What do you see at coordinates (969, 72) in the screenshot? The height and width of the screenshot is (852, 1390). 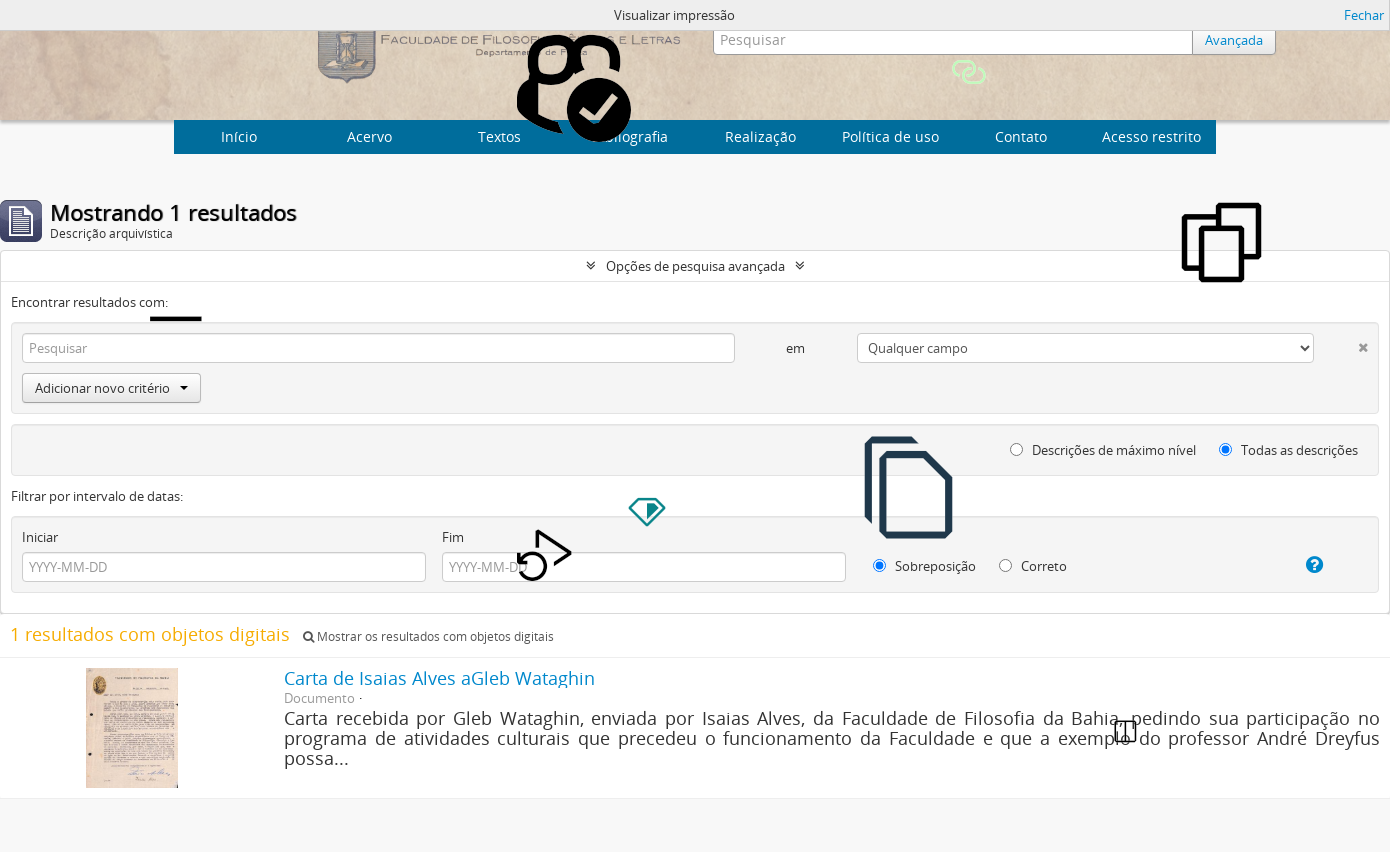 I see `insert or create a hyperlink` at bounding box center [969, 72].